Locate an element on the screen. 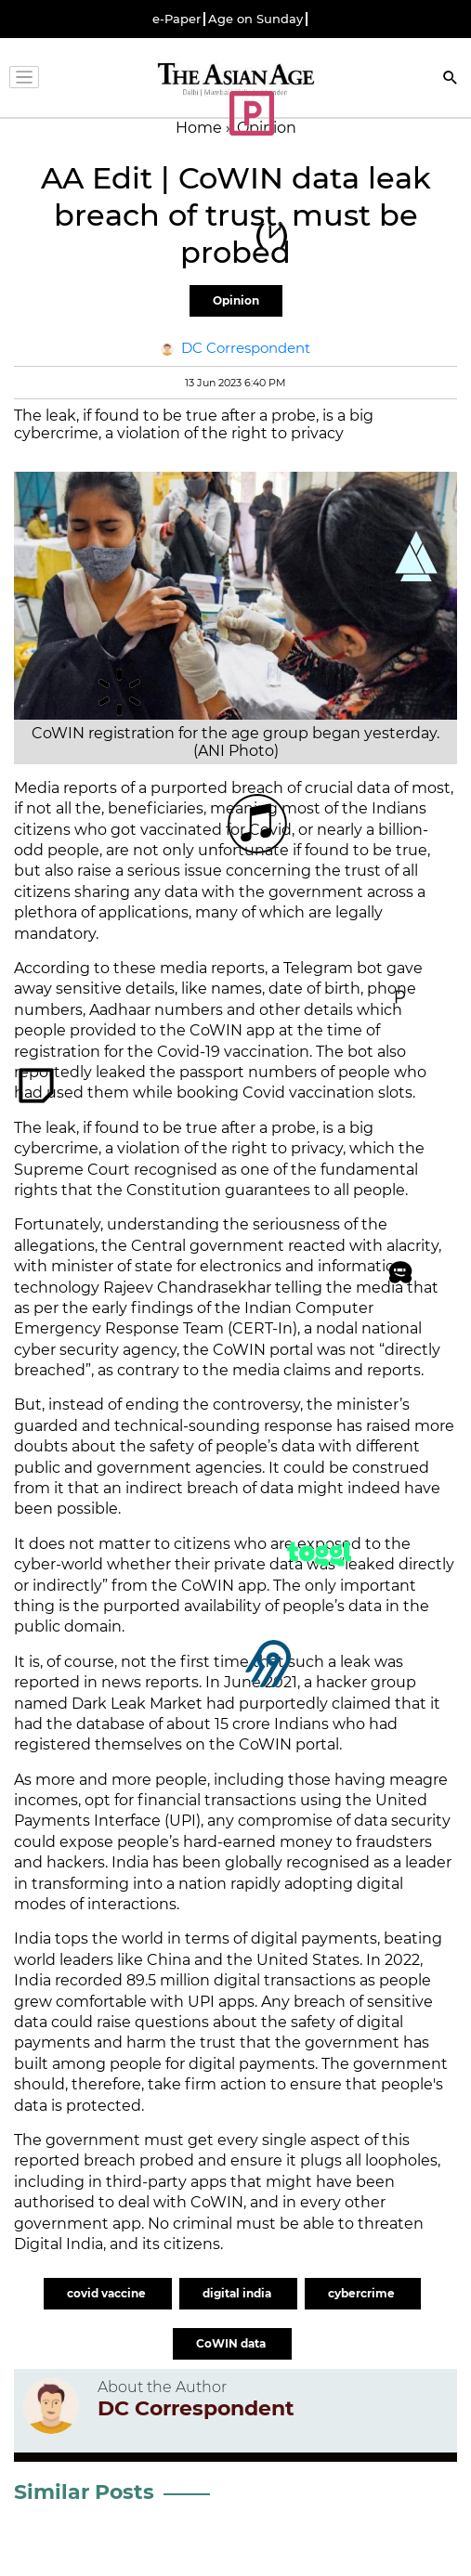 This screenshot has width=471, height=2576. open itunes application is located at coordinates (257, 824).